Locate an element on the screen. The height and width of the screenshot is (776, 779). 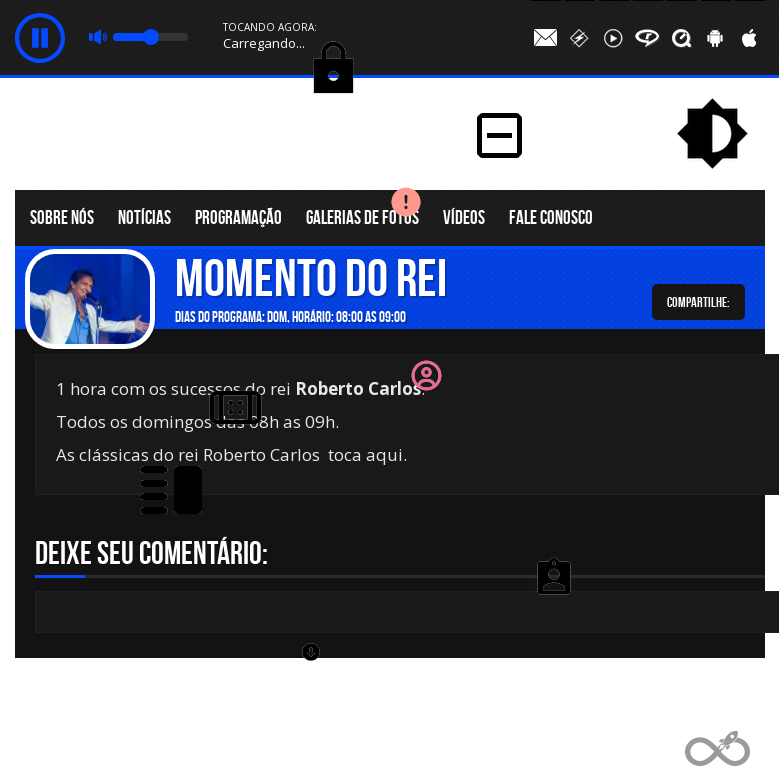
lock or secure this item is located at coordinates (333, 68).